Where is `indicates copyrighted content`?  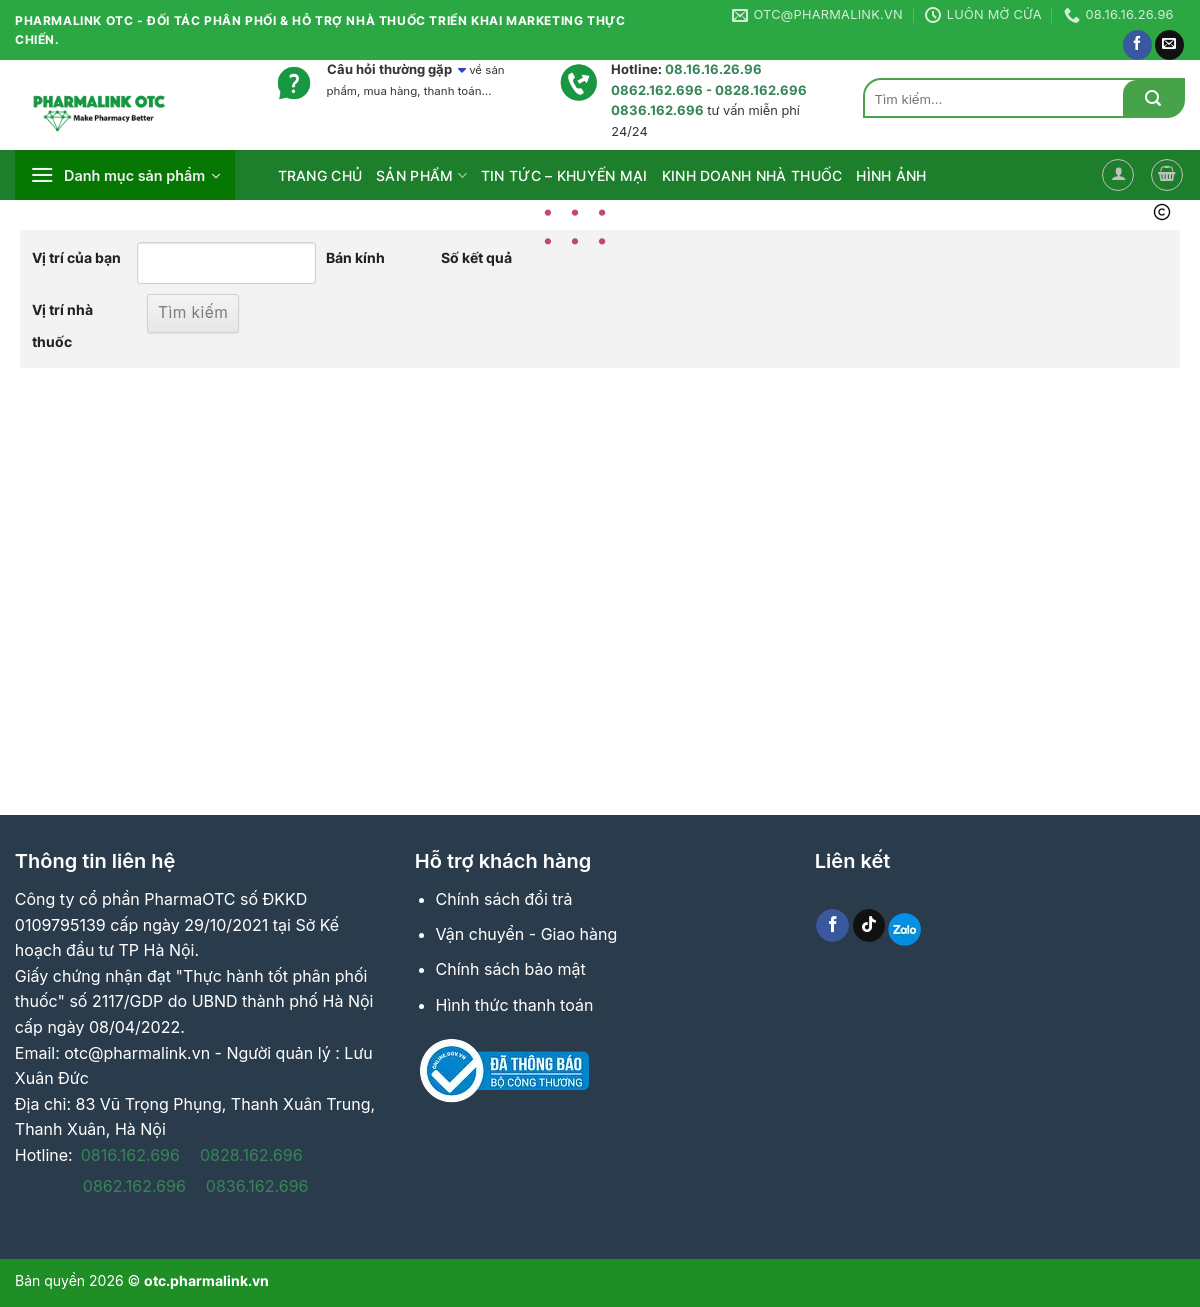
indicates copyrighted content is located at coordinates (1162, 212).